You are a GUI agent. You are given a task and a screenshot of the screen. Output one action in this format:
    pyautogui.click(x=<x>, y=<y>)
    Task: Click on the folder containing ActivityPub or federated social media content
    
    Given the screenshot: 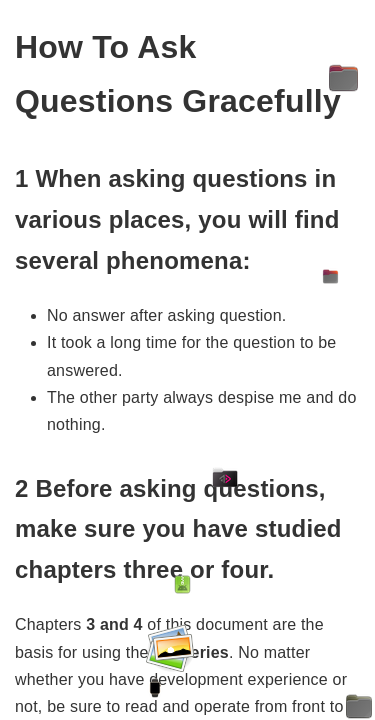 What is the action you would take?
    pyautogui.click(x=225, y=478)
    